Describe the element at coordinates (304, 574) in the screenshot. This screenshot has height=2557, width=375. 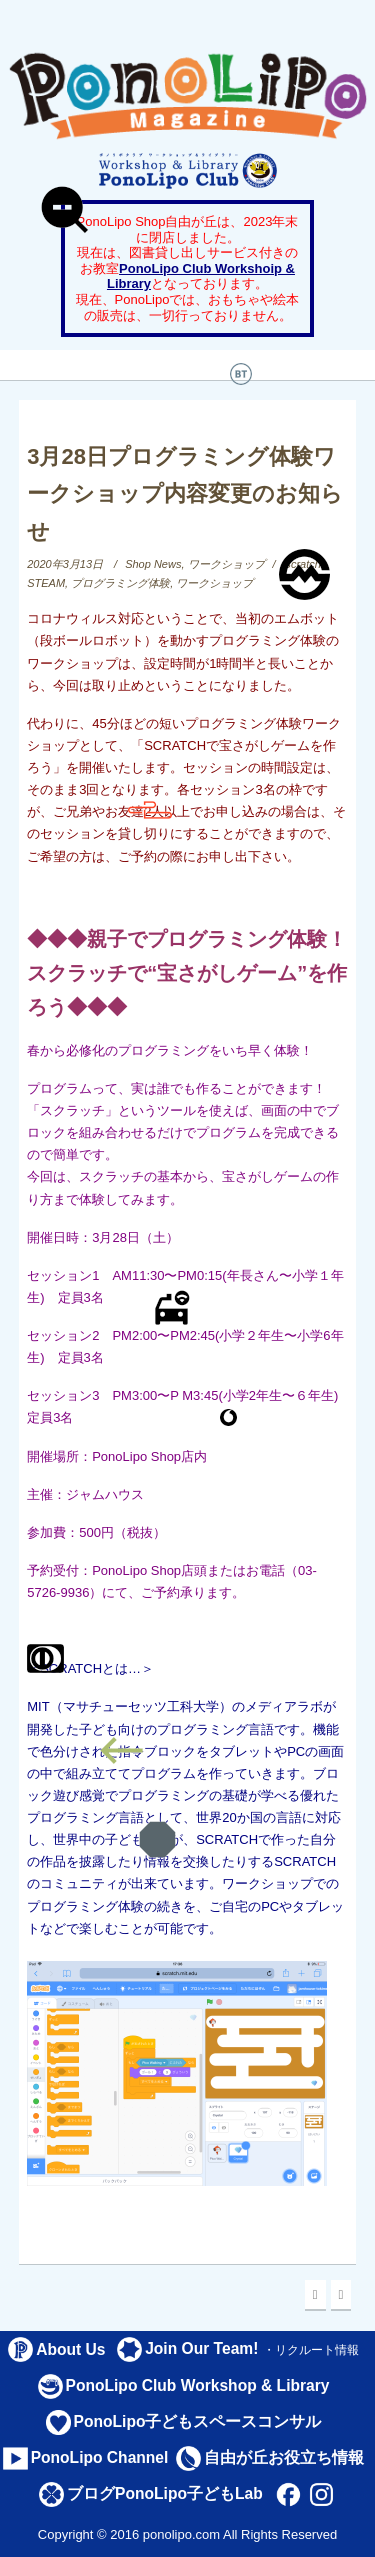
I see `shanghai metro official app or website` at that location.